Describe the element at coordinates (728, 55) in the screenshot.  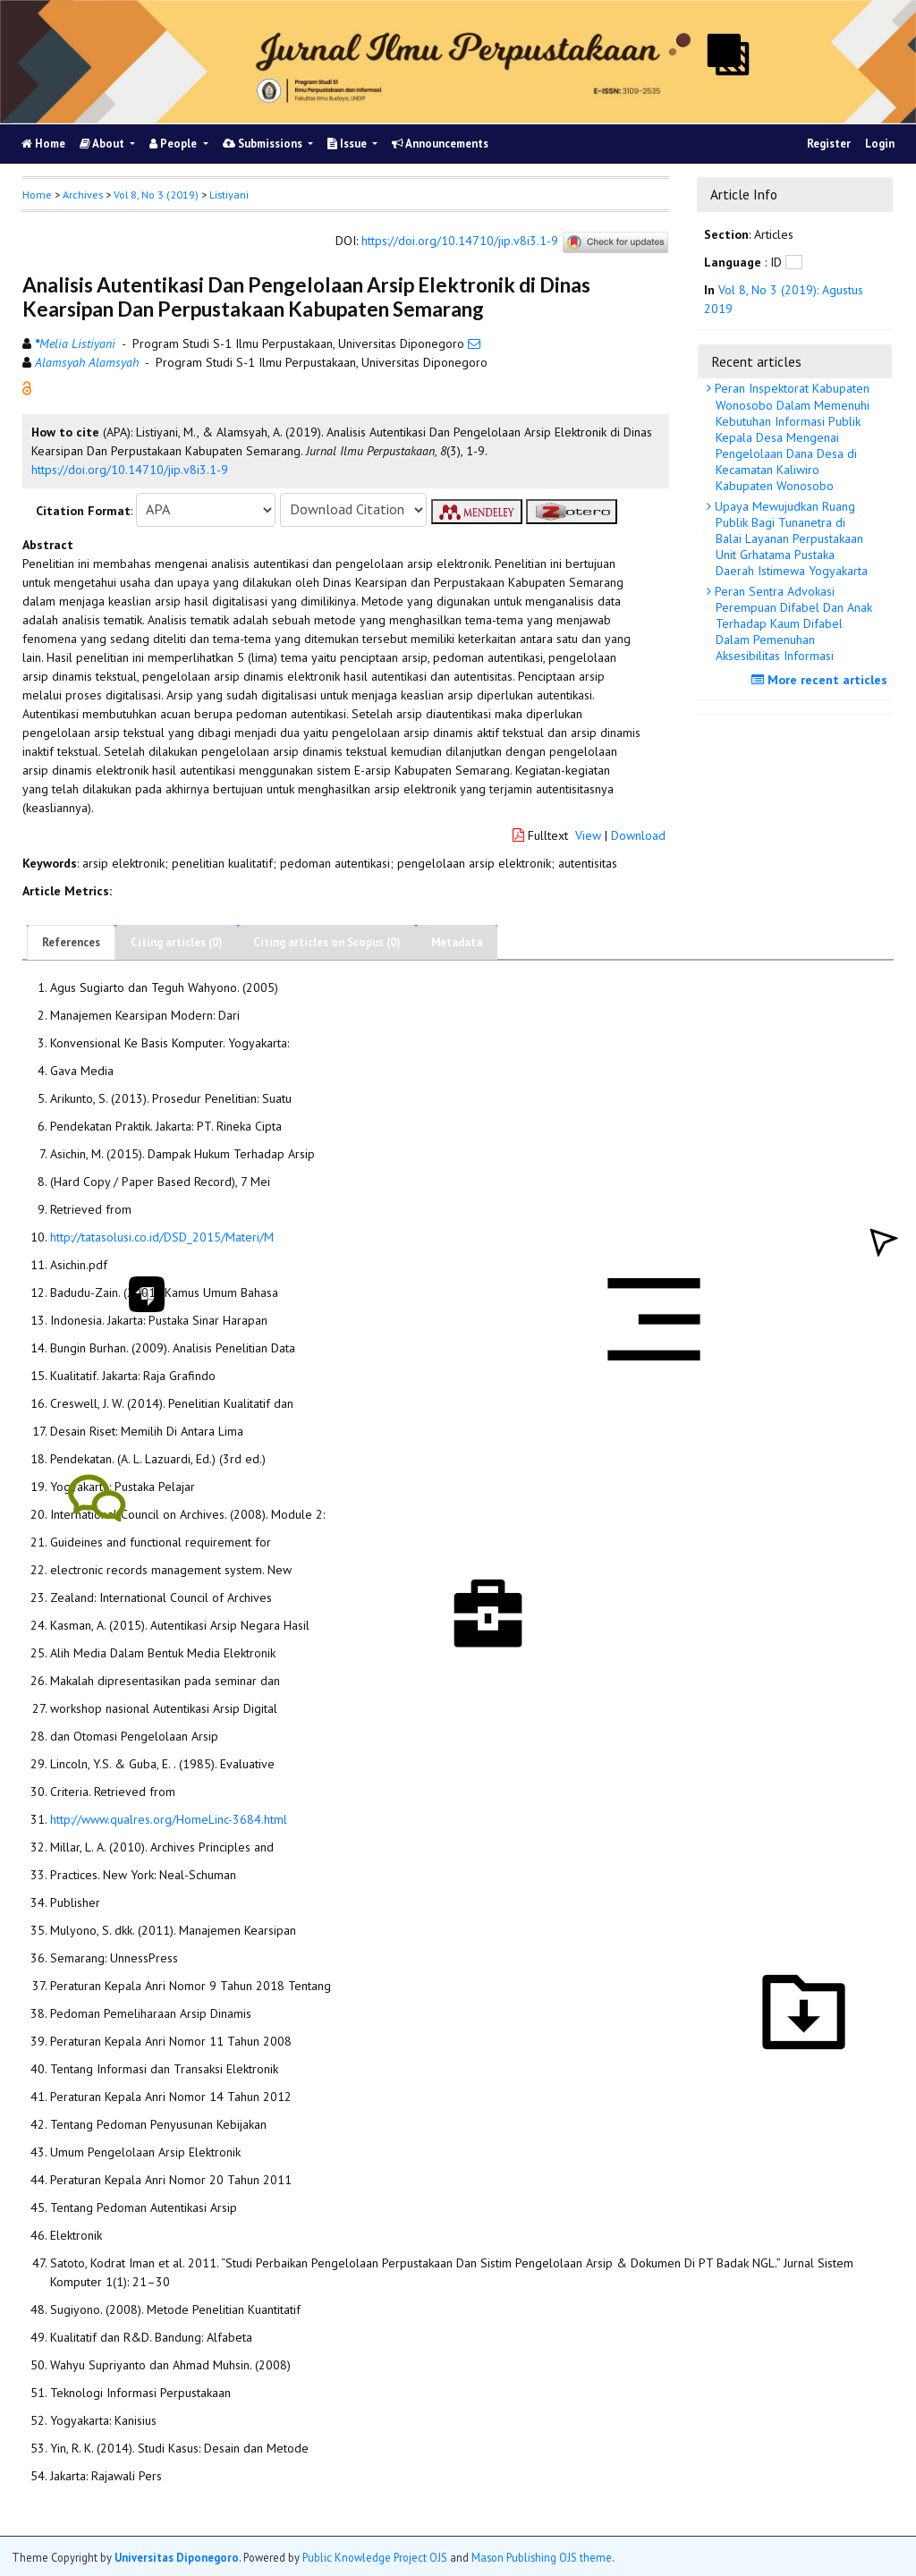
I see `apply shadow effect to selected element` at that location.